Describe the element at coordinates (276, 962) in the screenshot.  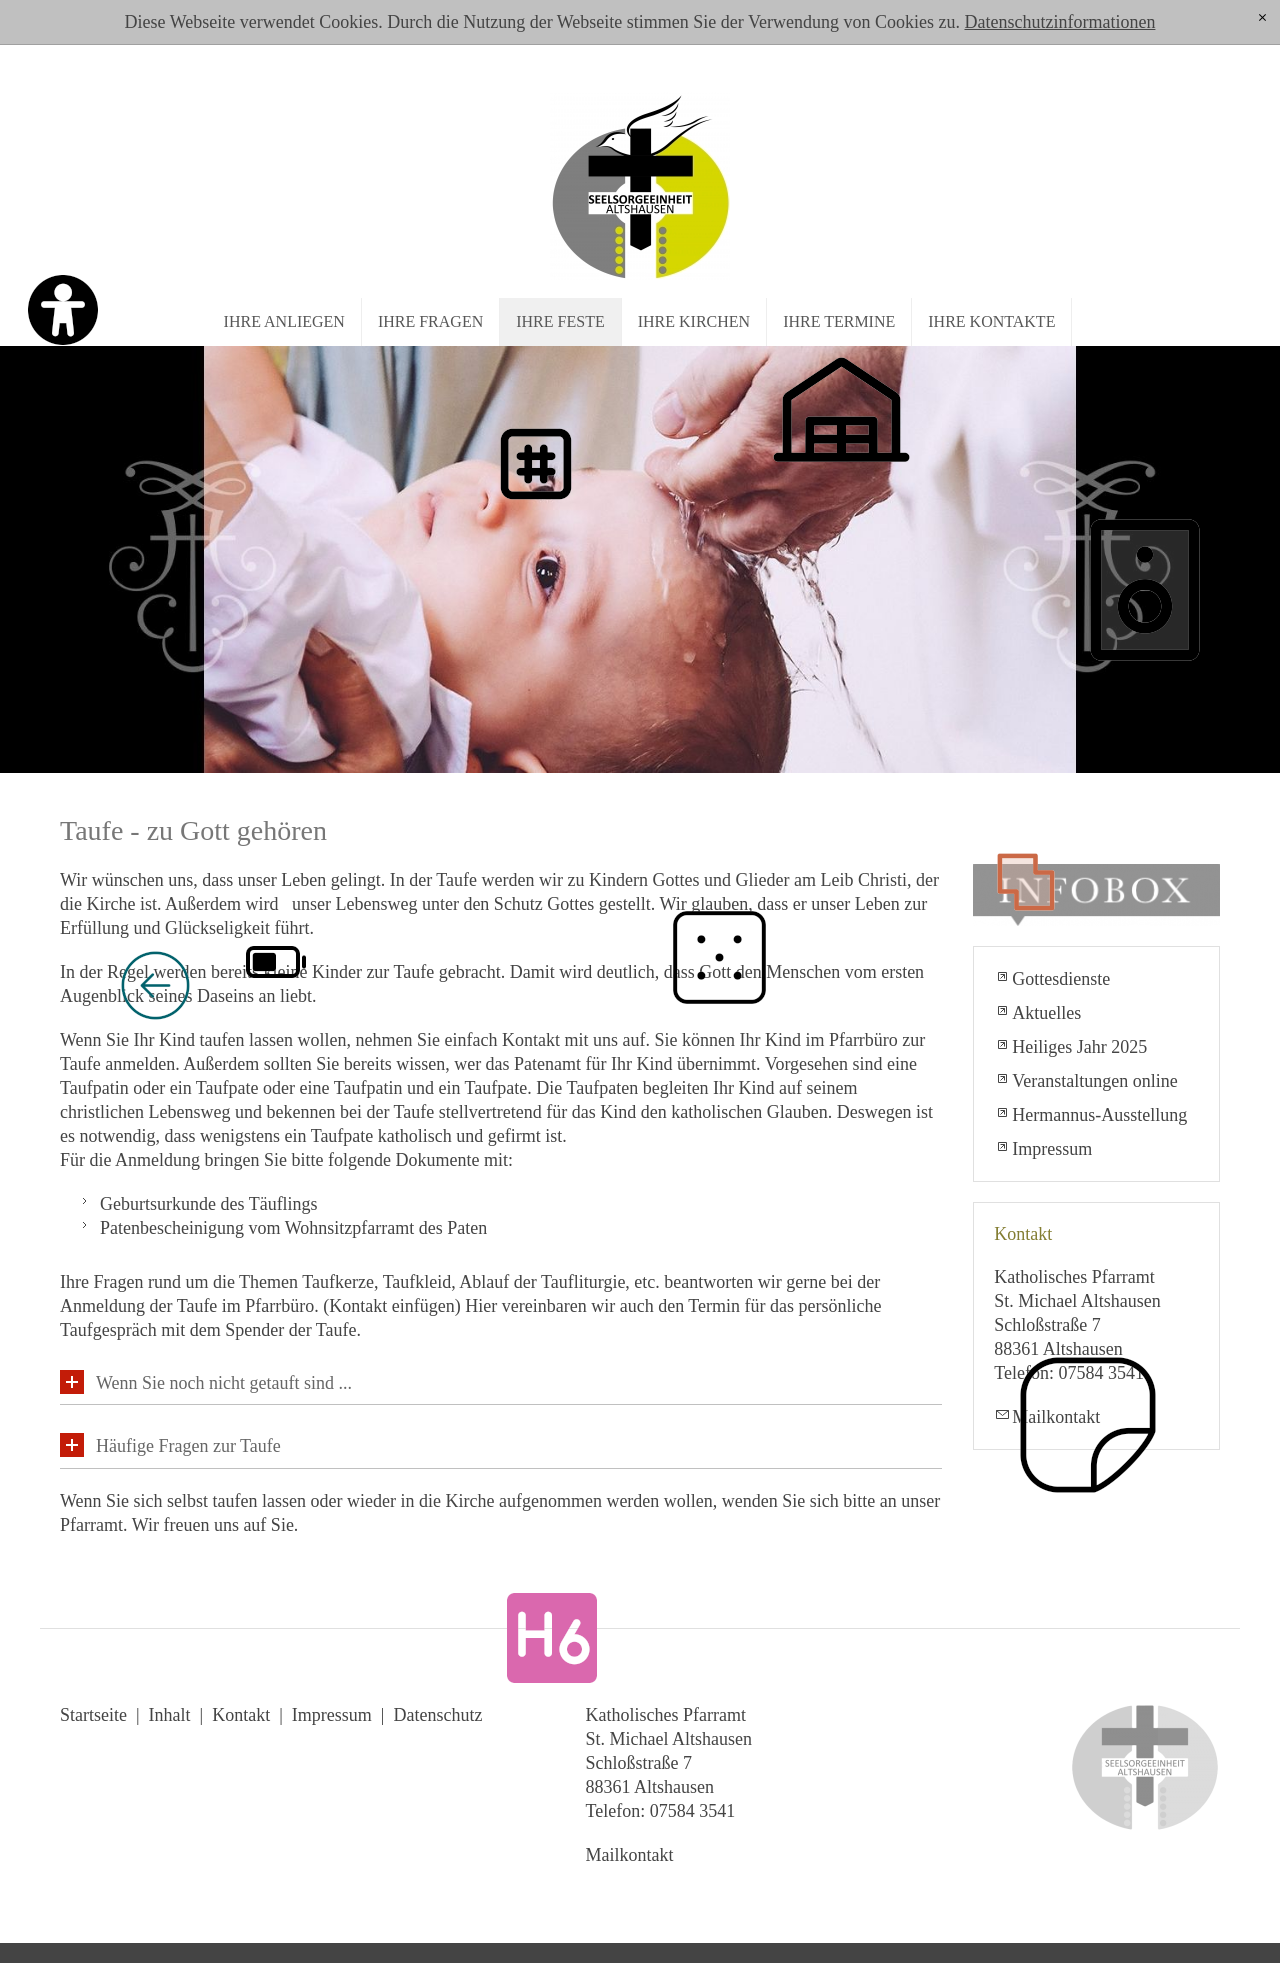
I see `indicates battery at 50% charge level` at that location.